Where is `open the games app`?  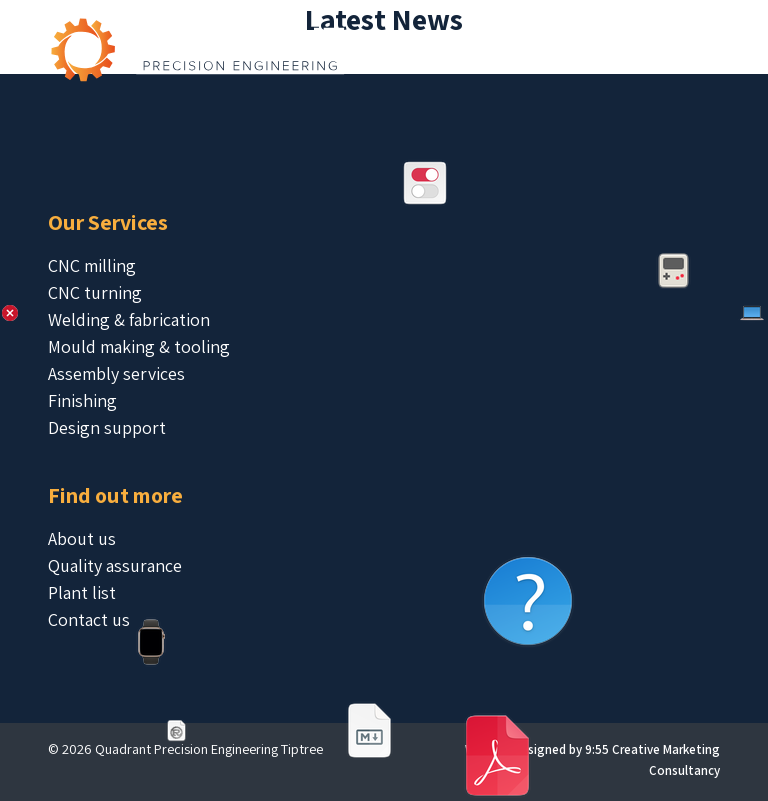
open the games app is located at coordinates (673, 270).